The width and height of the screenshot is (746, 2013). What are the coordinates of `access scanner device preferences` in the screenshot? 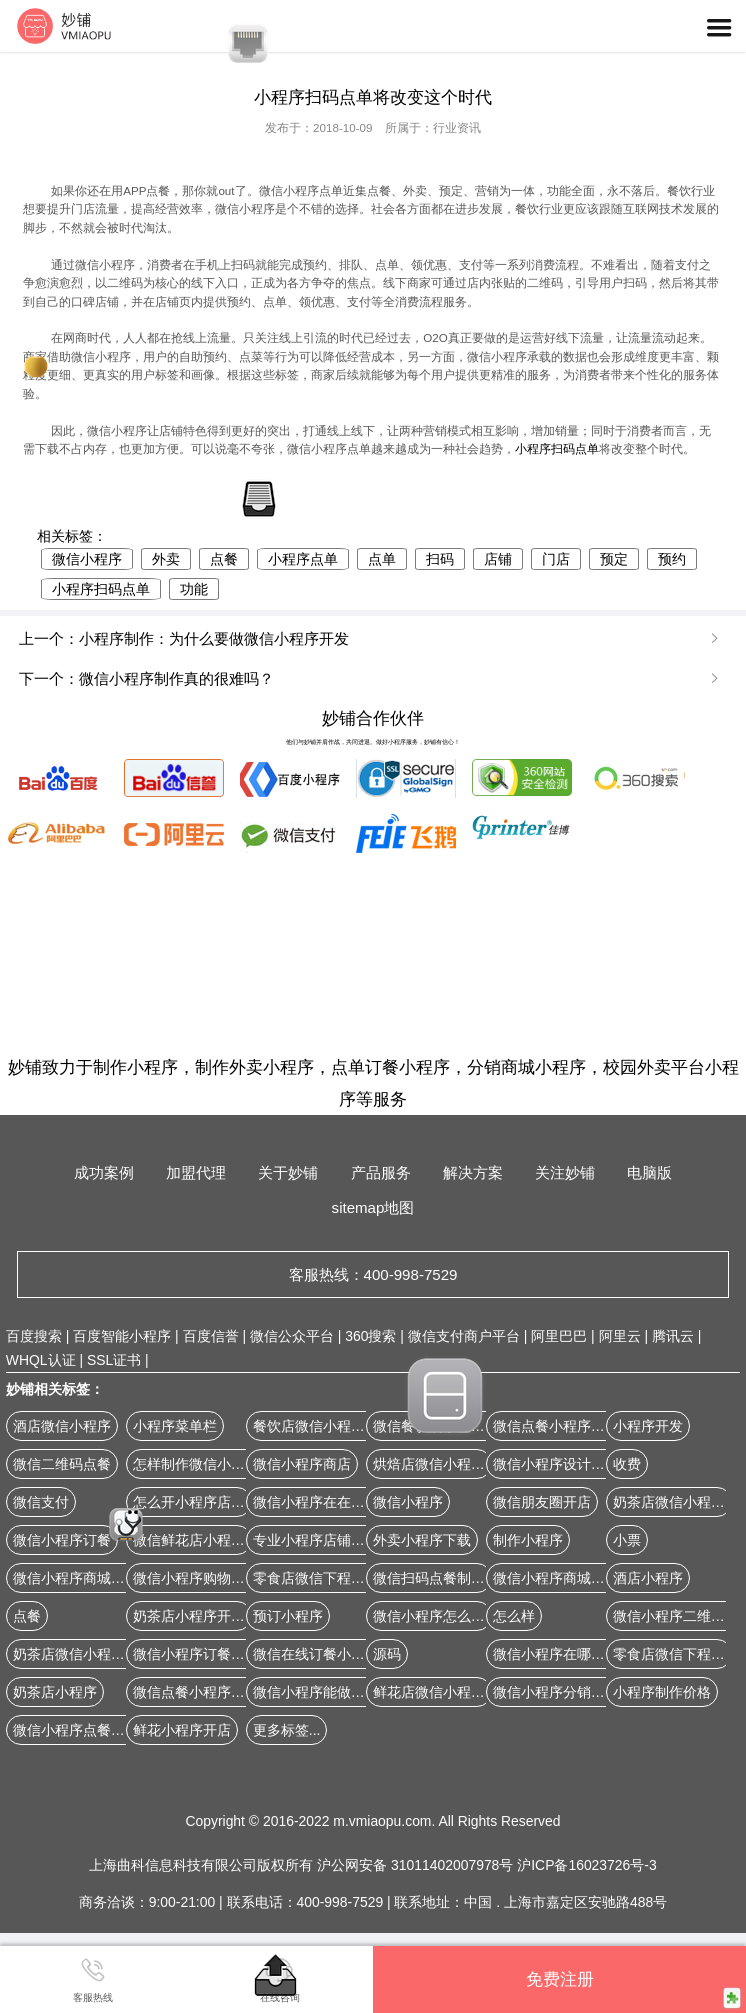 It's located at (445, 1397).